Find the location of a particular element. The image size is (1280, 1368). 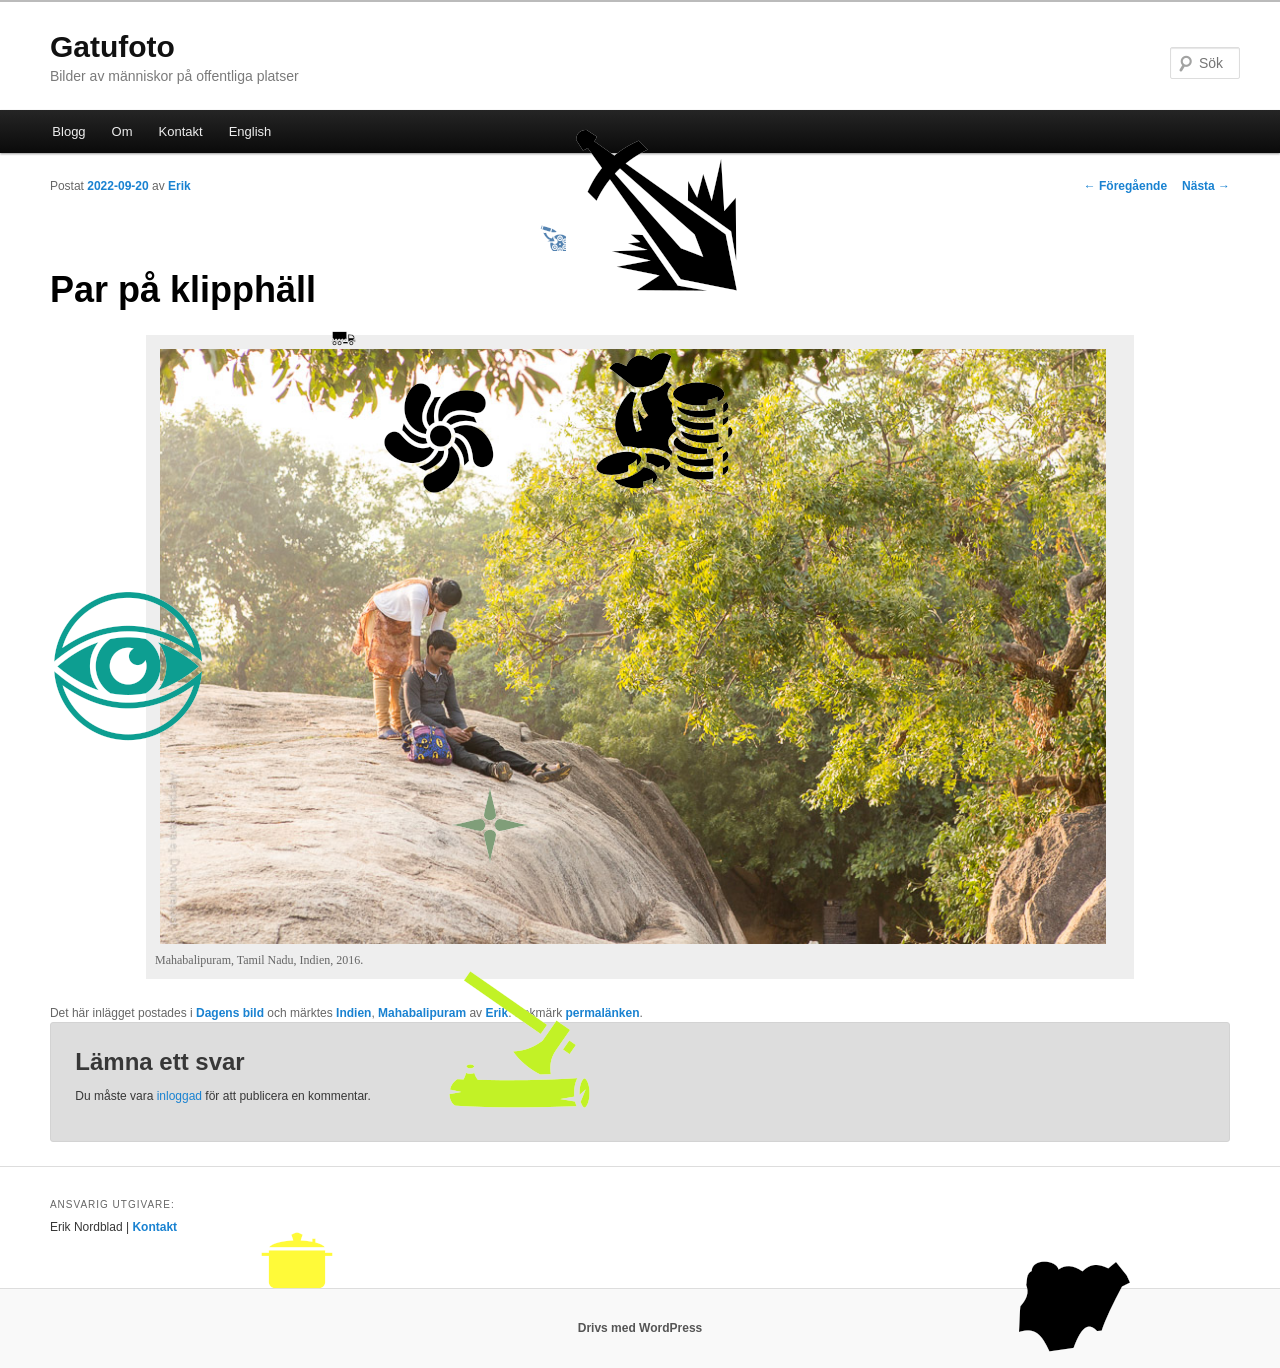

attack or combat action button is located at coordinates (657, 211).